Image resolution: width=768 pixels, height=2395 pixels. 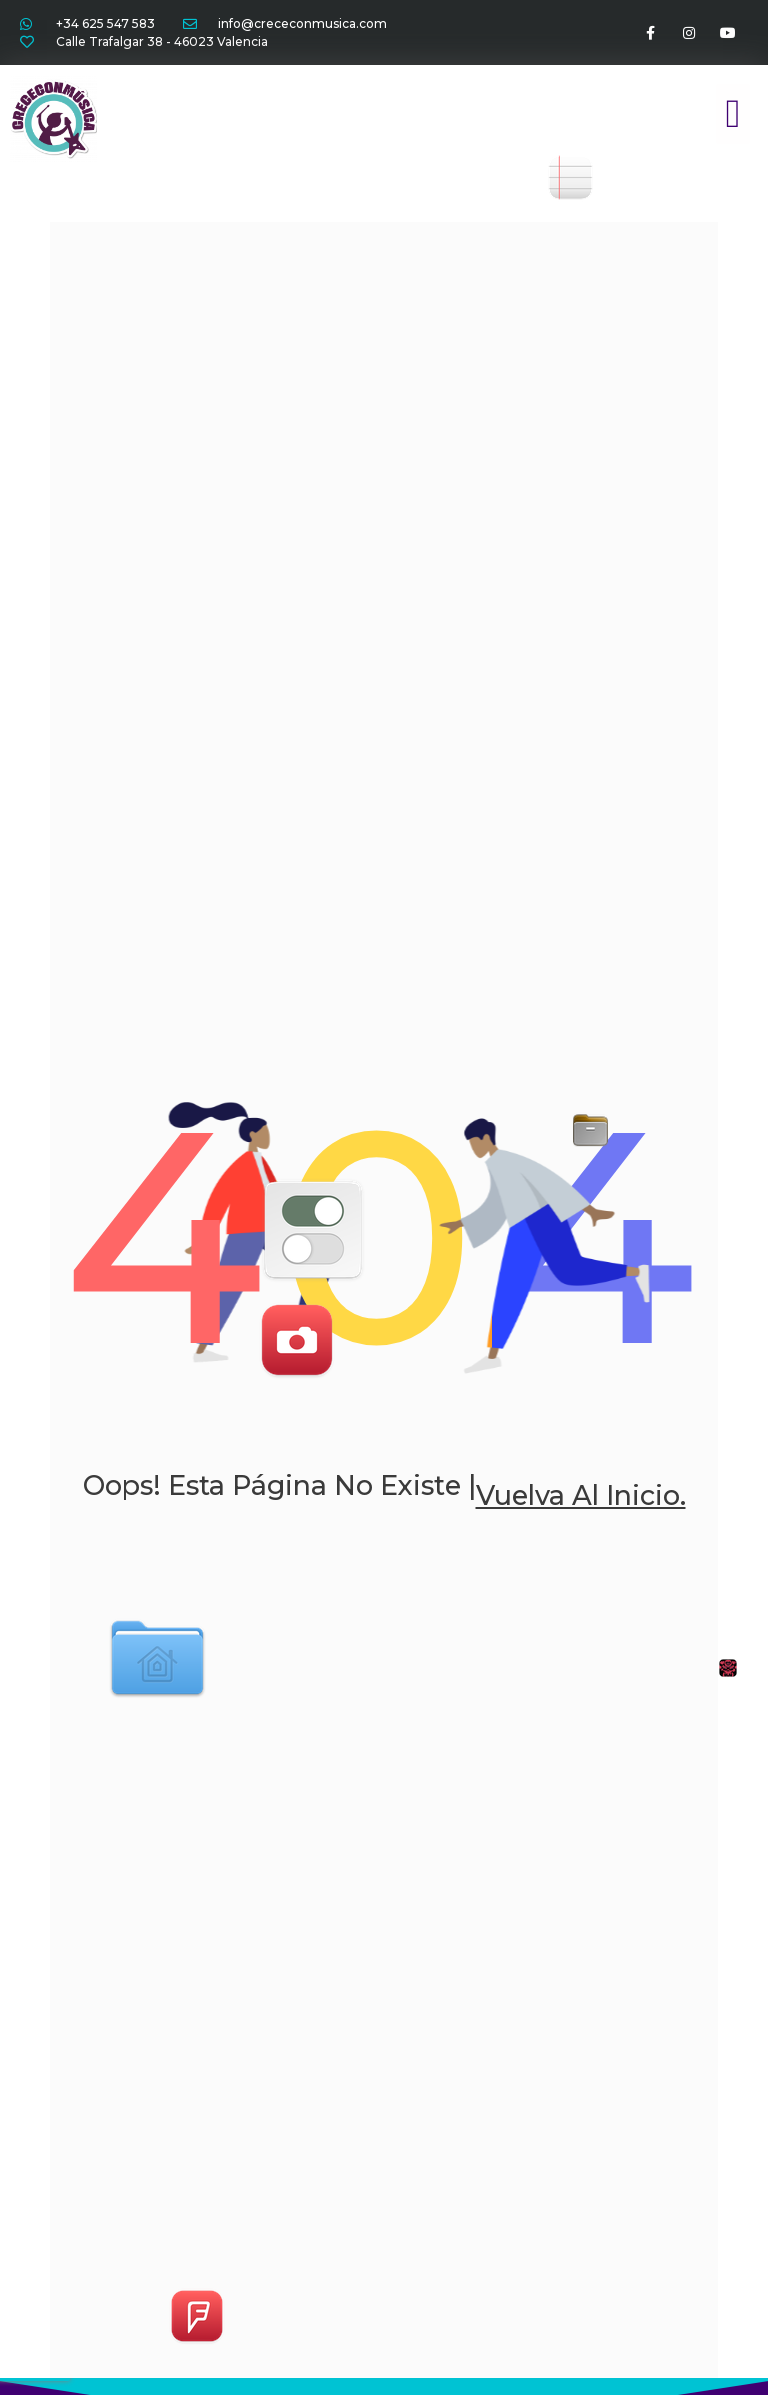 What do you see at coordinates (297, 1340) in the screenshot?
I see `take a screenshot` at bounding box center [297, 1340].